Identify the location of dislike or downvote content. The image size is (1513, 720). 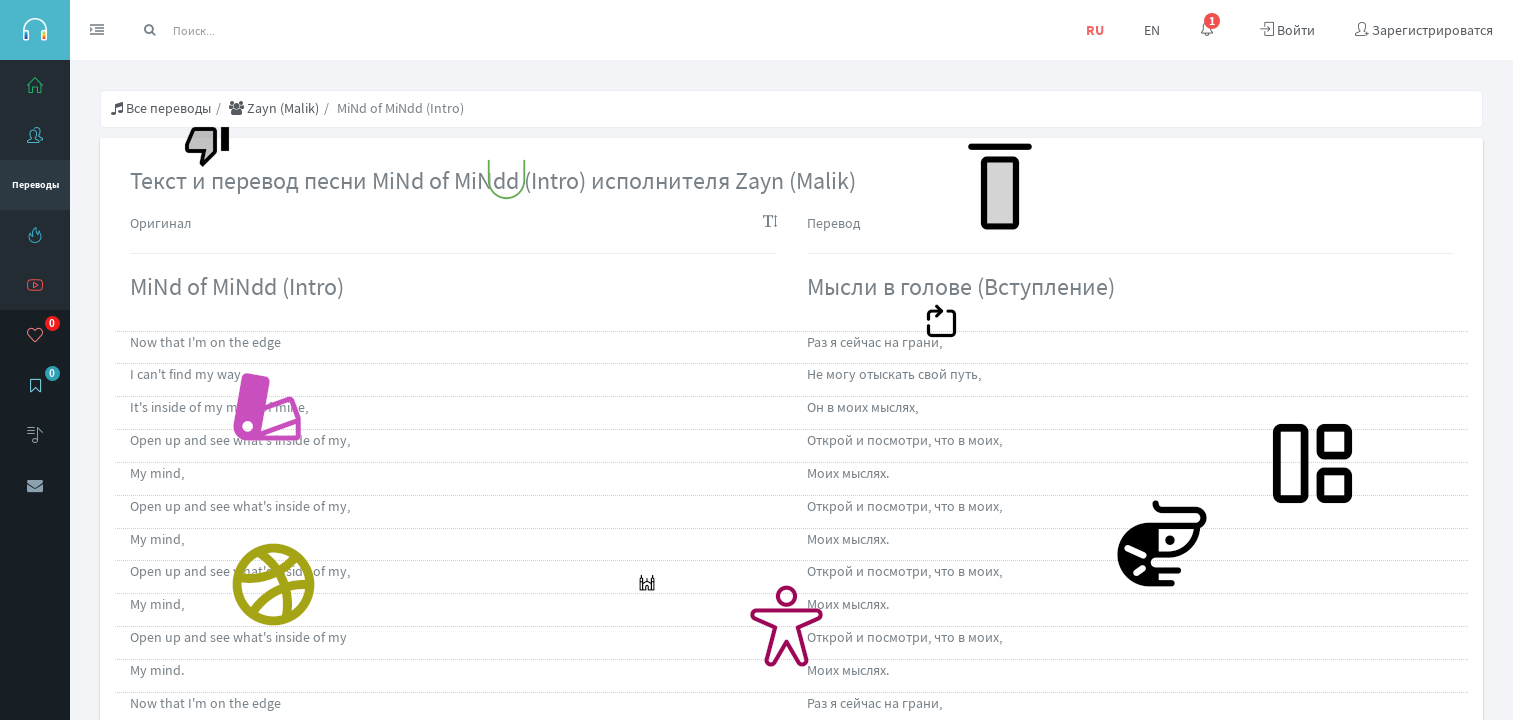
(207, 145).